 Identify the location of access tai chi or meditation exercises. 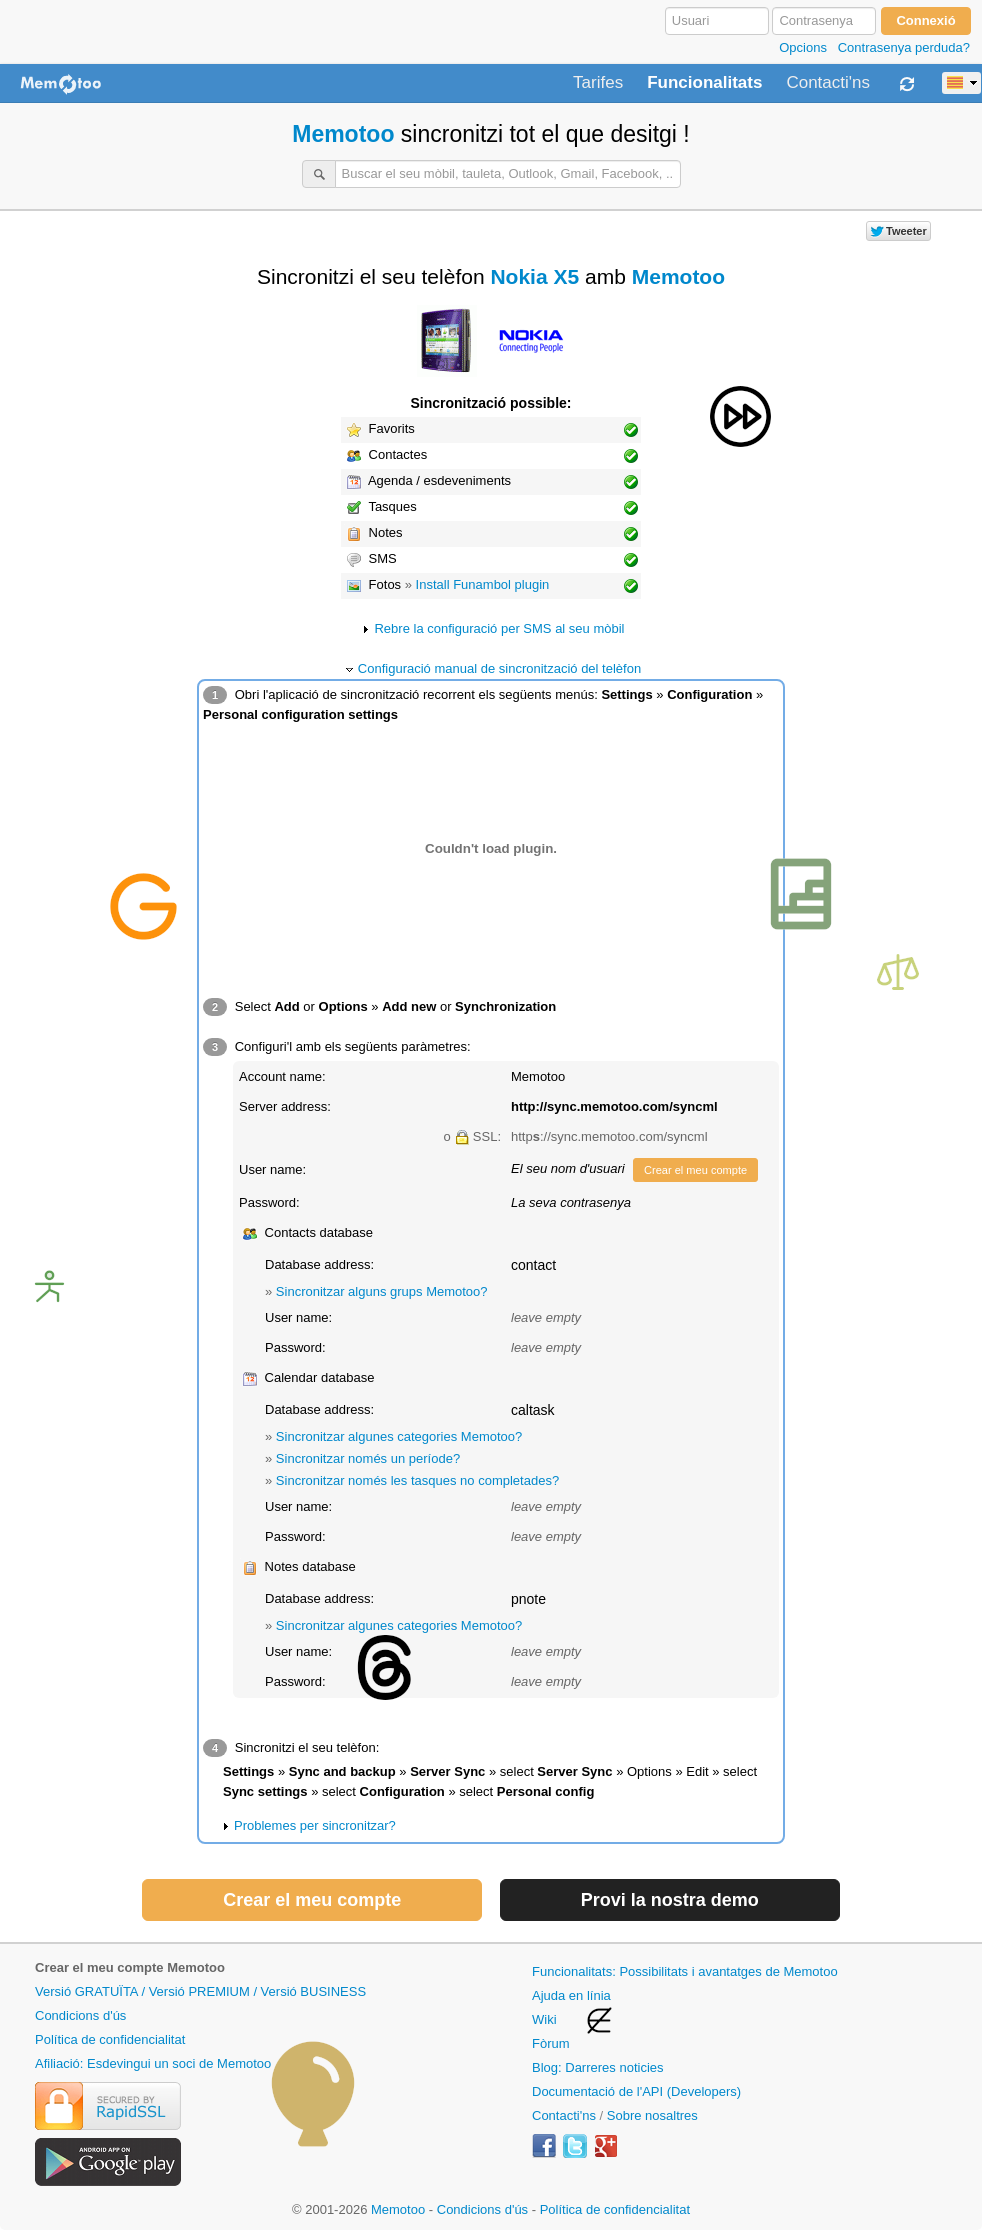
(49, 1287).